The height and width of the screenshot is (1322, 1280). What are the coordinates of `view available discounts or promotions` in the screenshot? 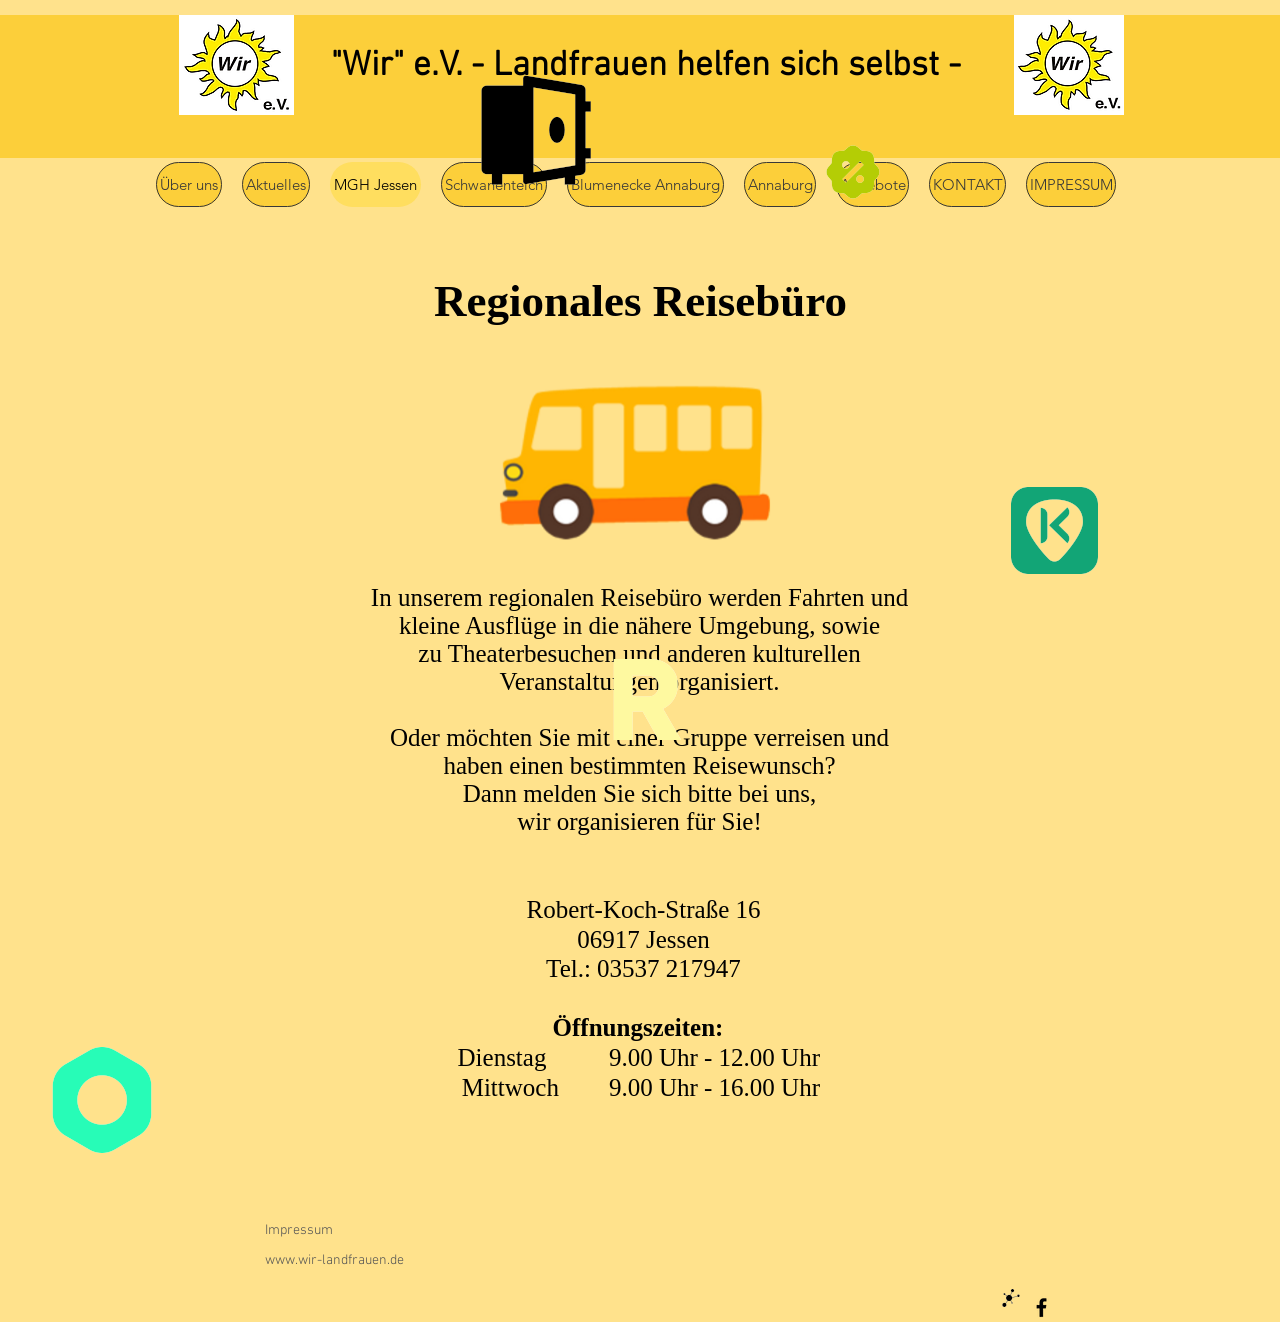 It's located at (853, 172).